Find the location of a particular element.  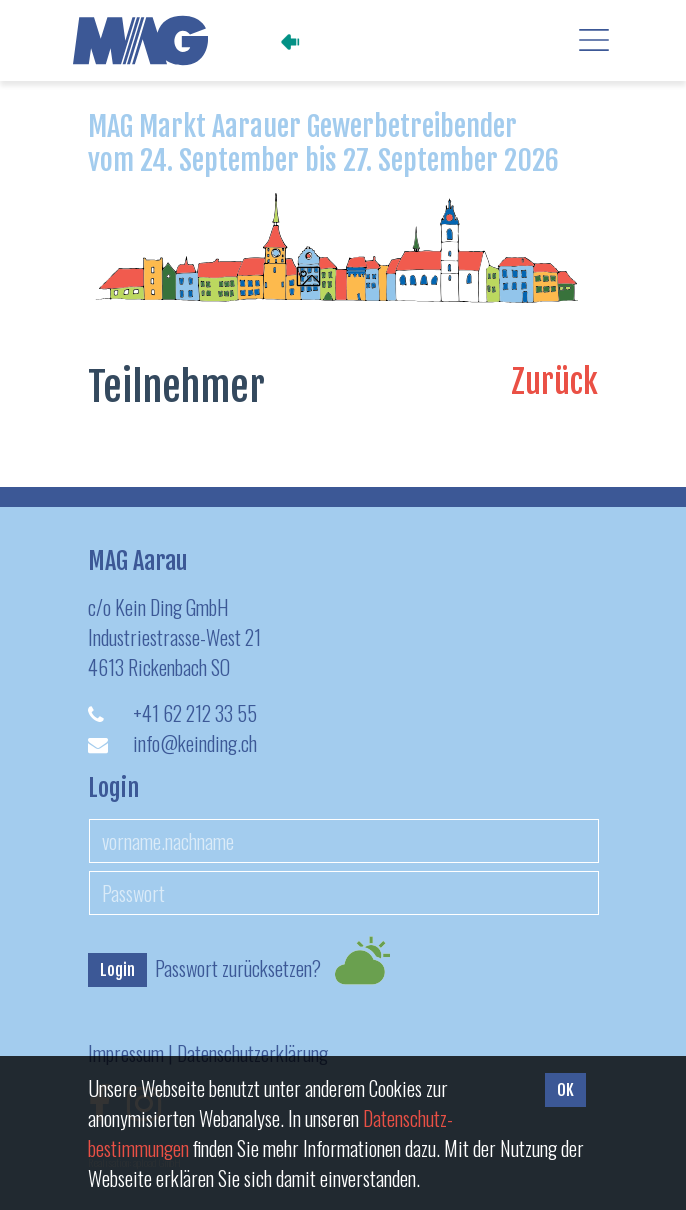

go back to the previous screen is located at coordinates (290, 42).